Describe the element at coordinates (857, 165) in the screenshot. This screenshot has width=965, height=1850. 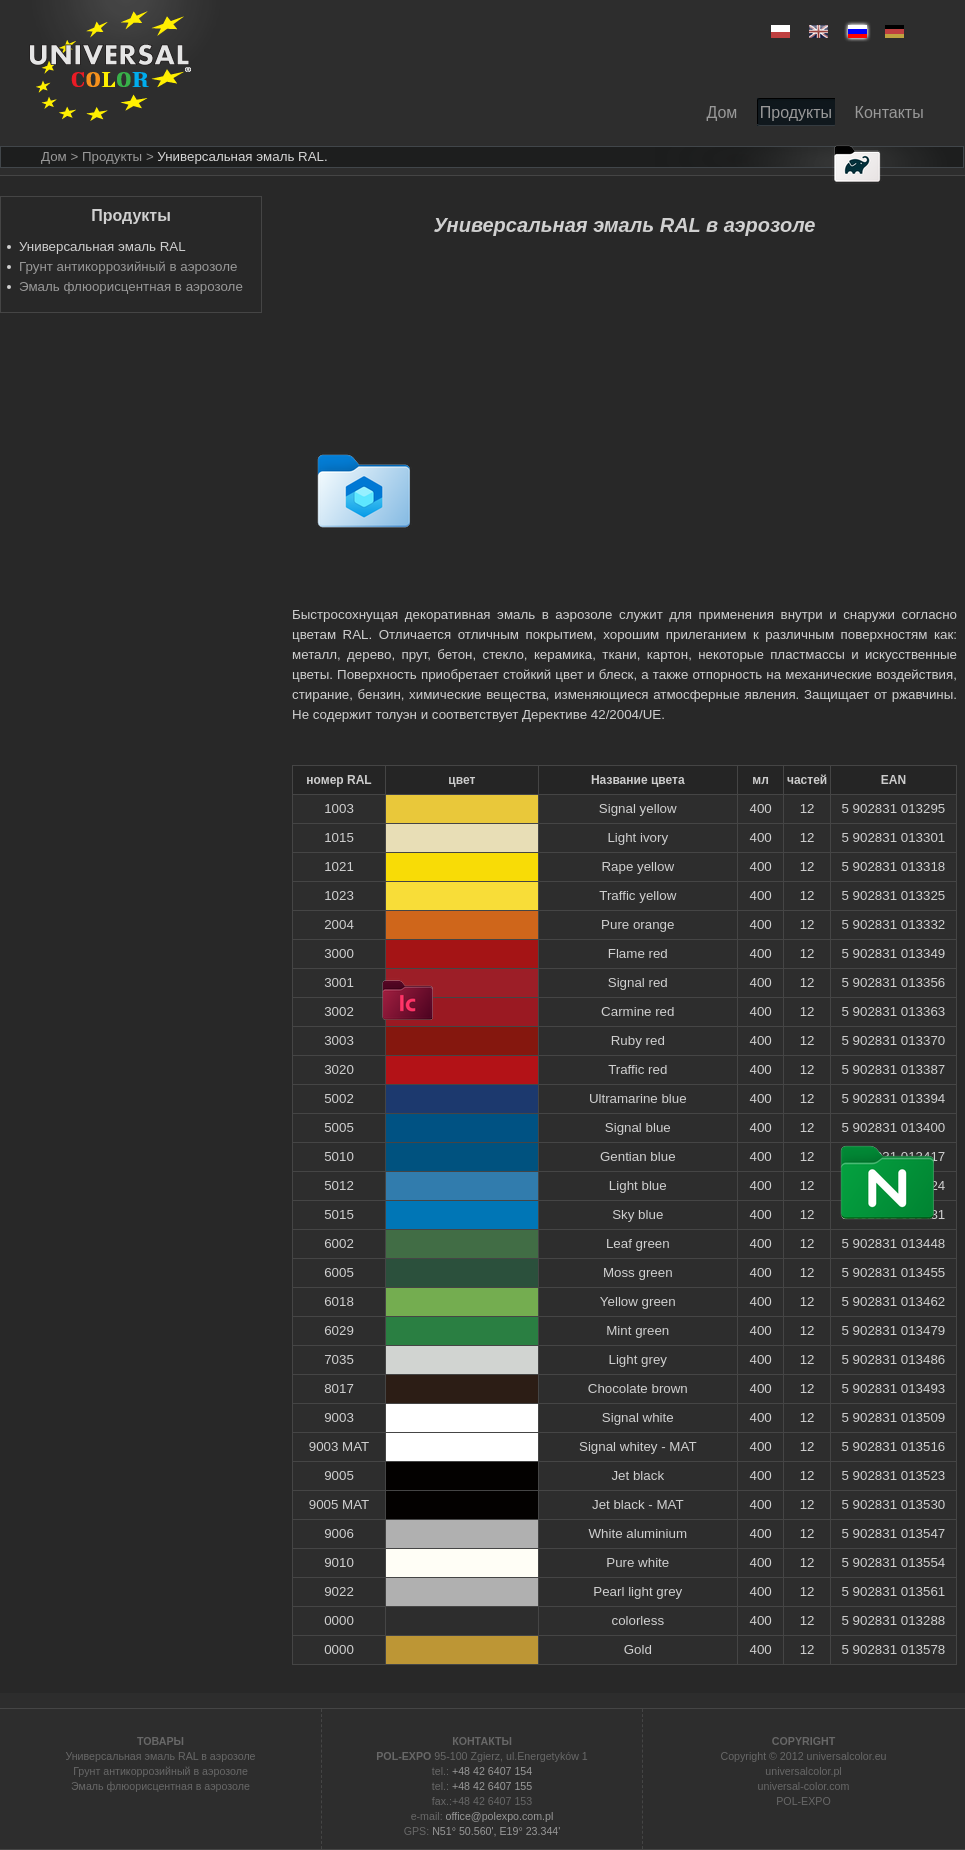
I see `folder containing gradle build files` at that location.